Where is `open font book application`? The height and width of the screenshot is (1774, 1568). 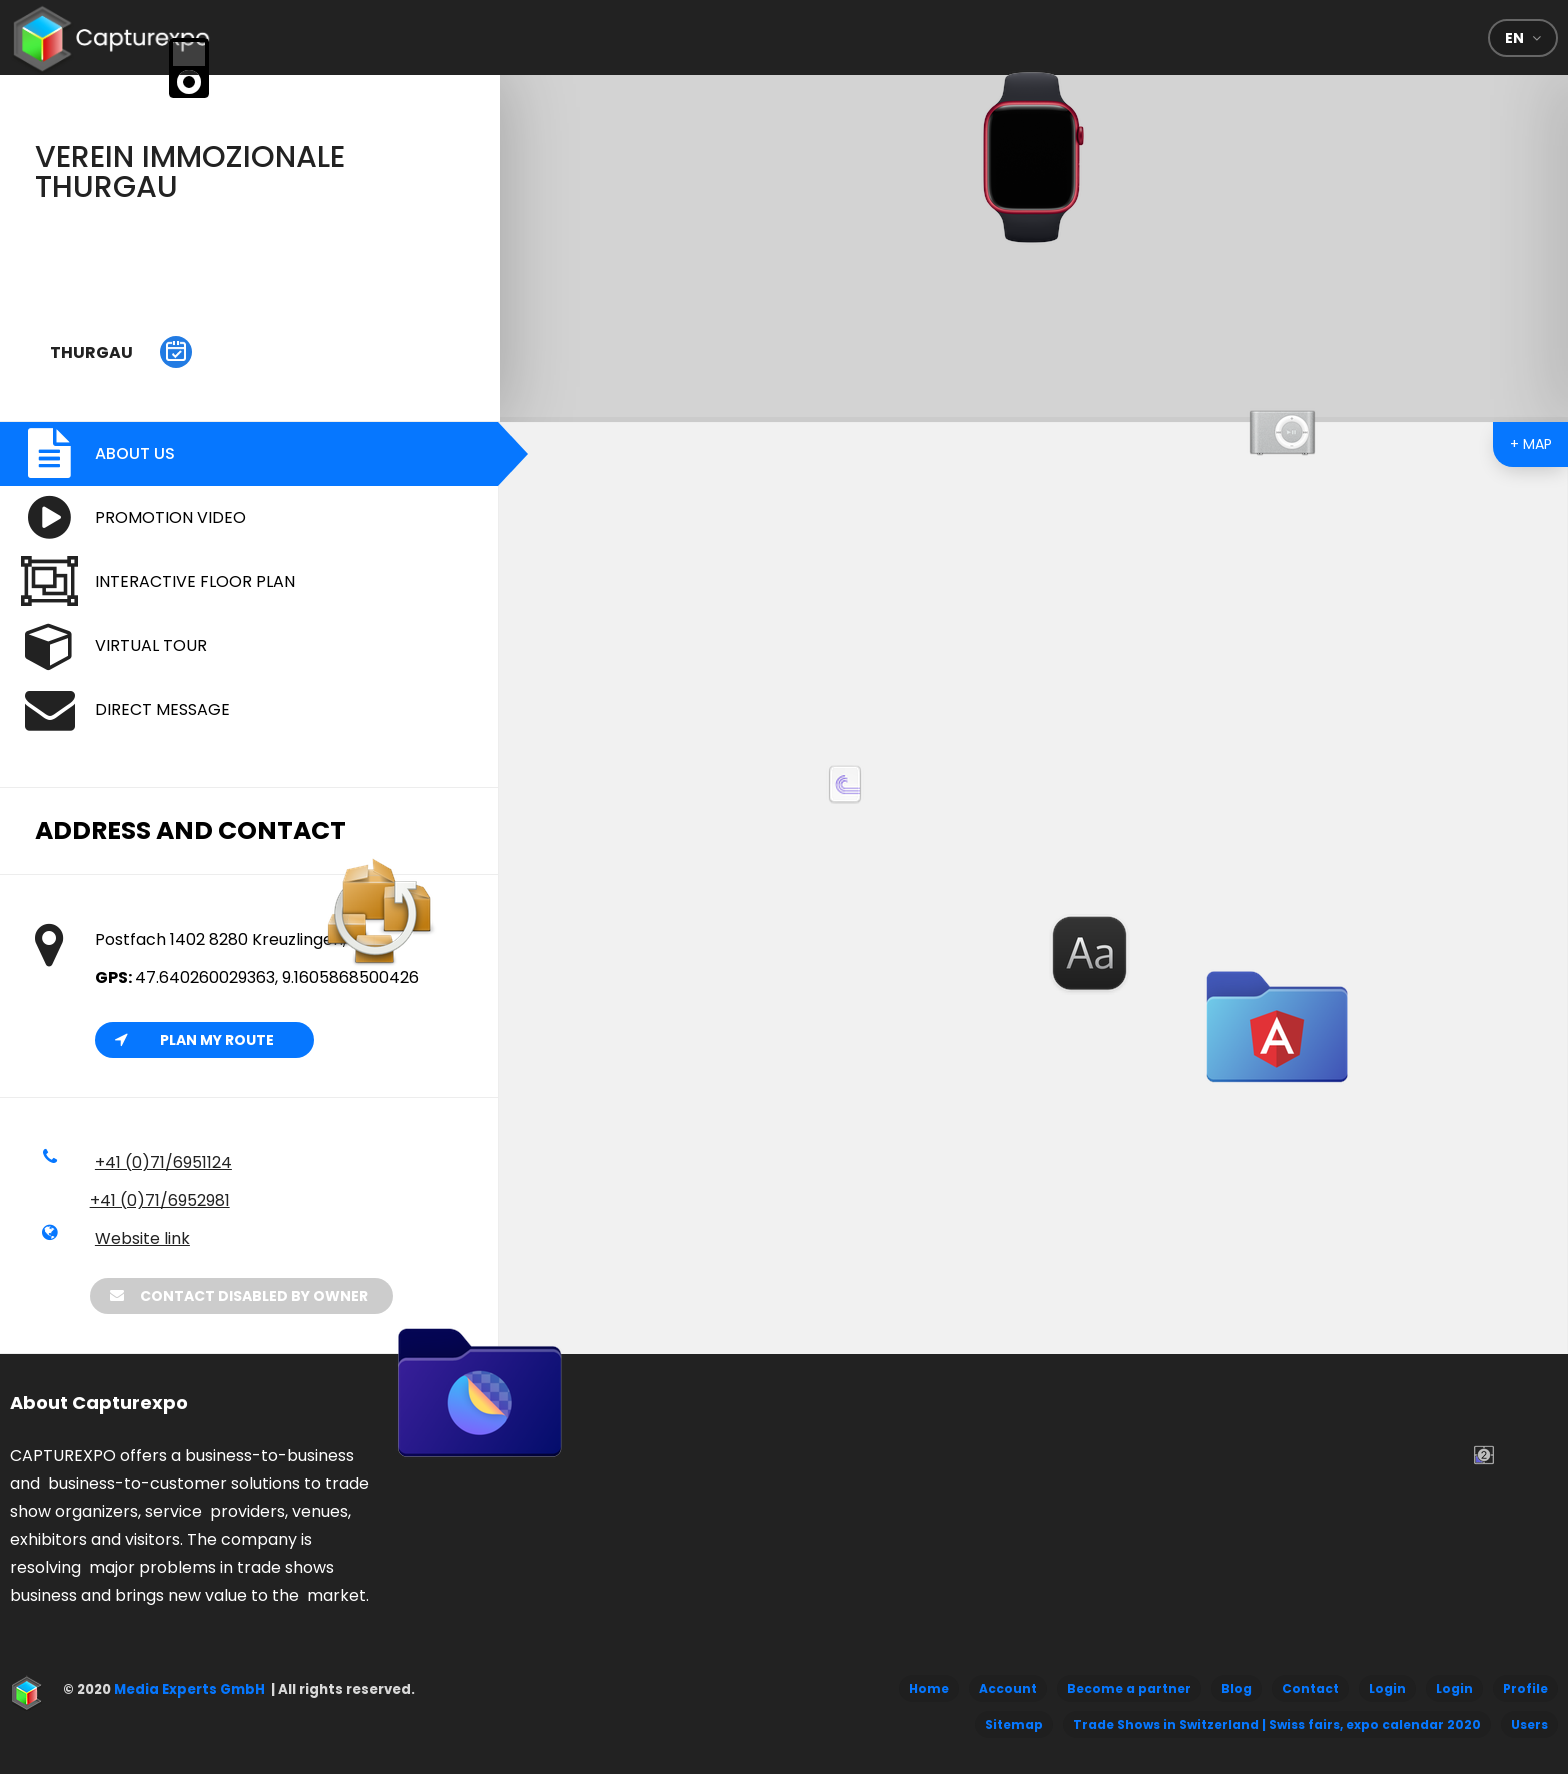
open font book application is located at coordinates (1089, 954).